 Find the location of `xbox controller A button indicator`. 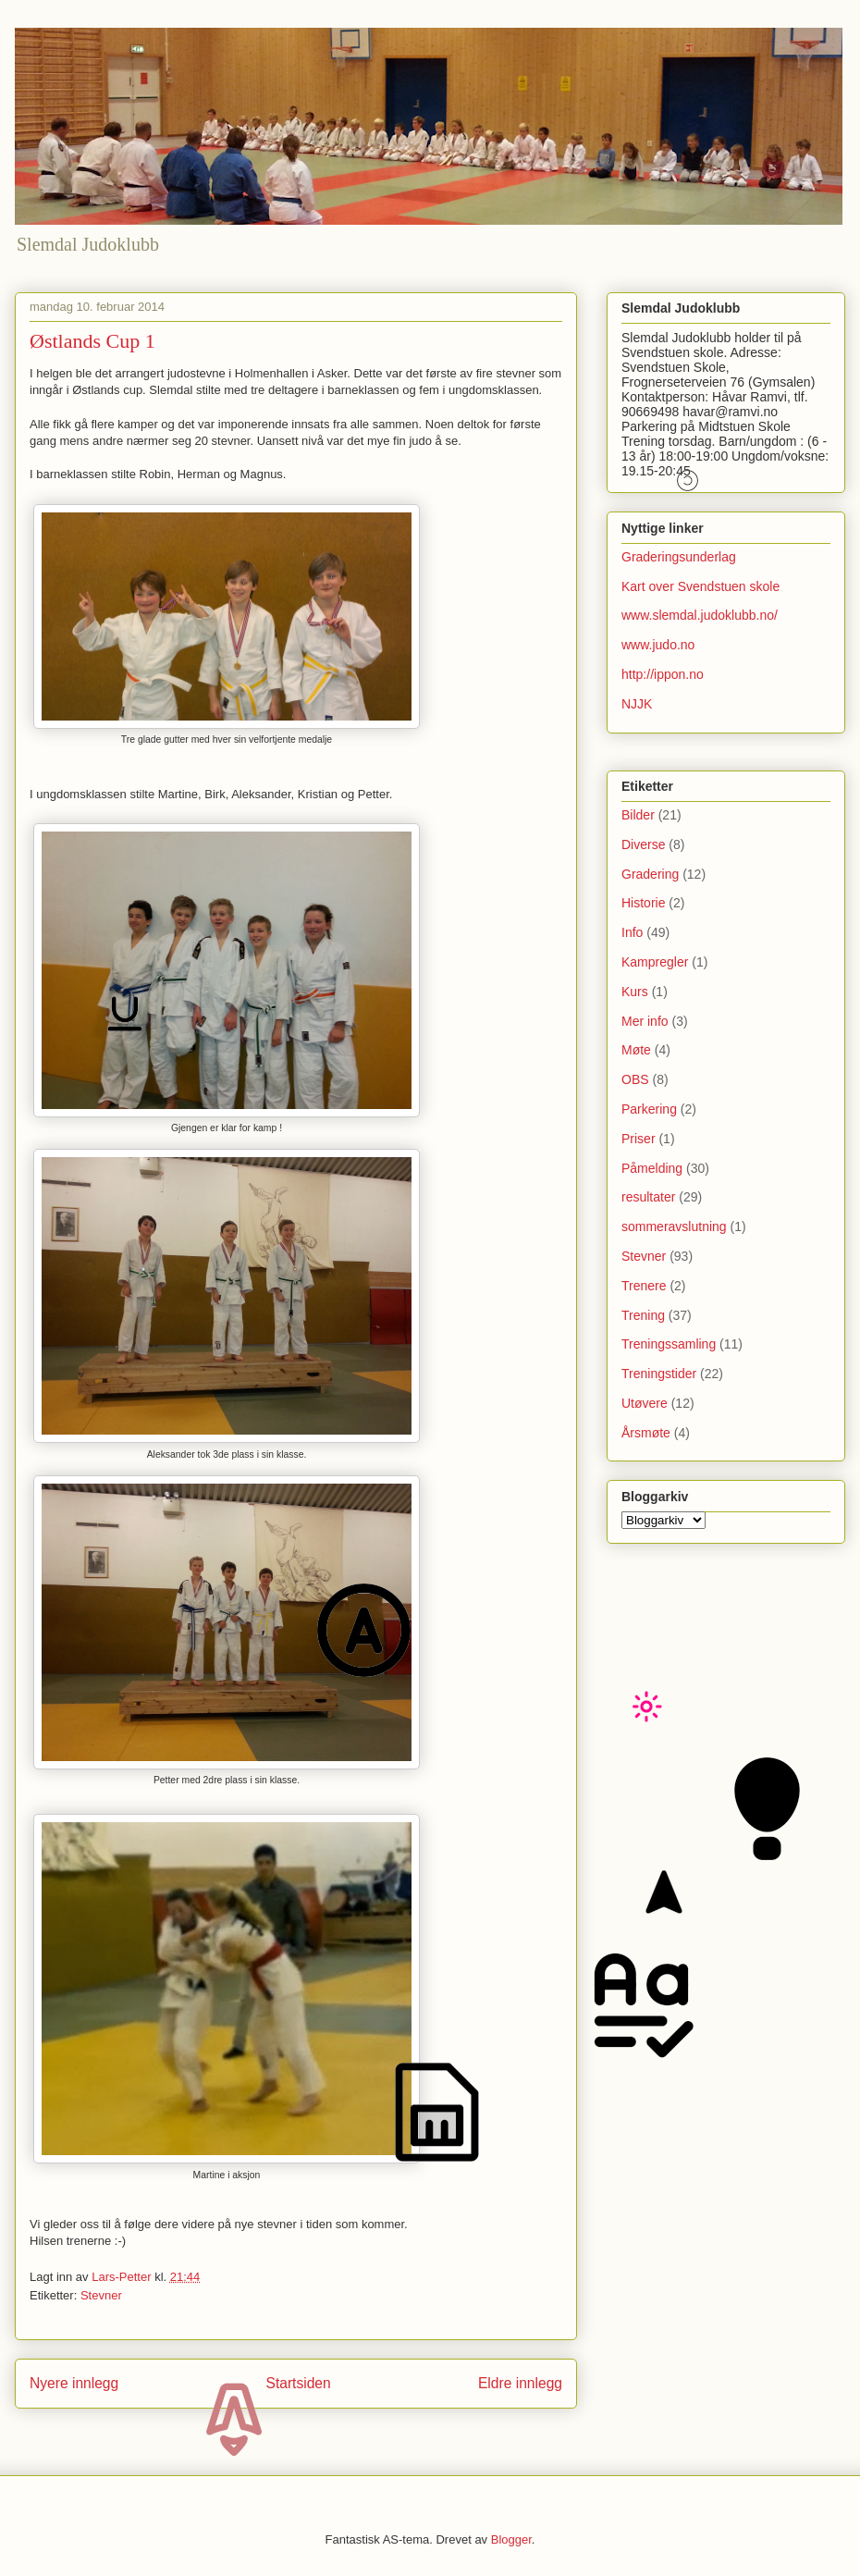

xbox controller A button indicator is located at coordinates (363, 1630).